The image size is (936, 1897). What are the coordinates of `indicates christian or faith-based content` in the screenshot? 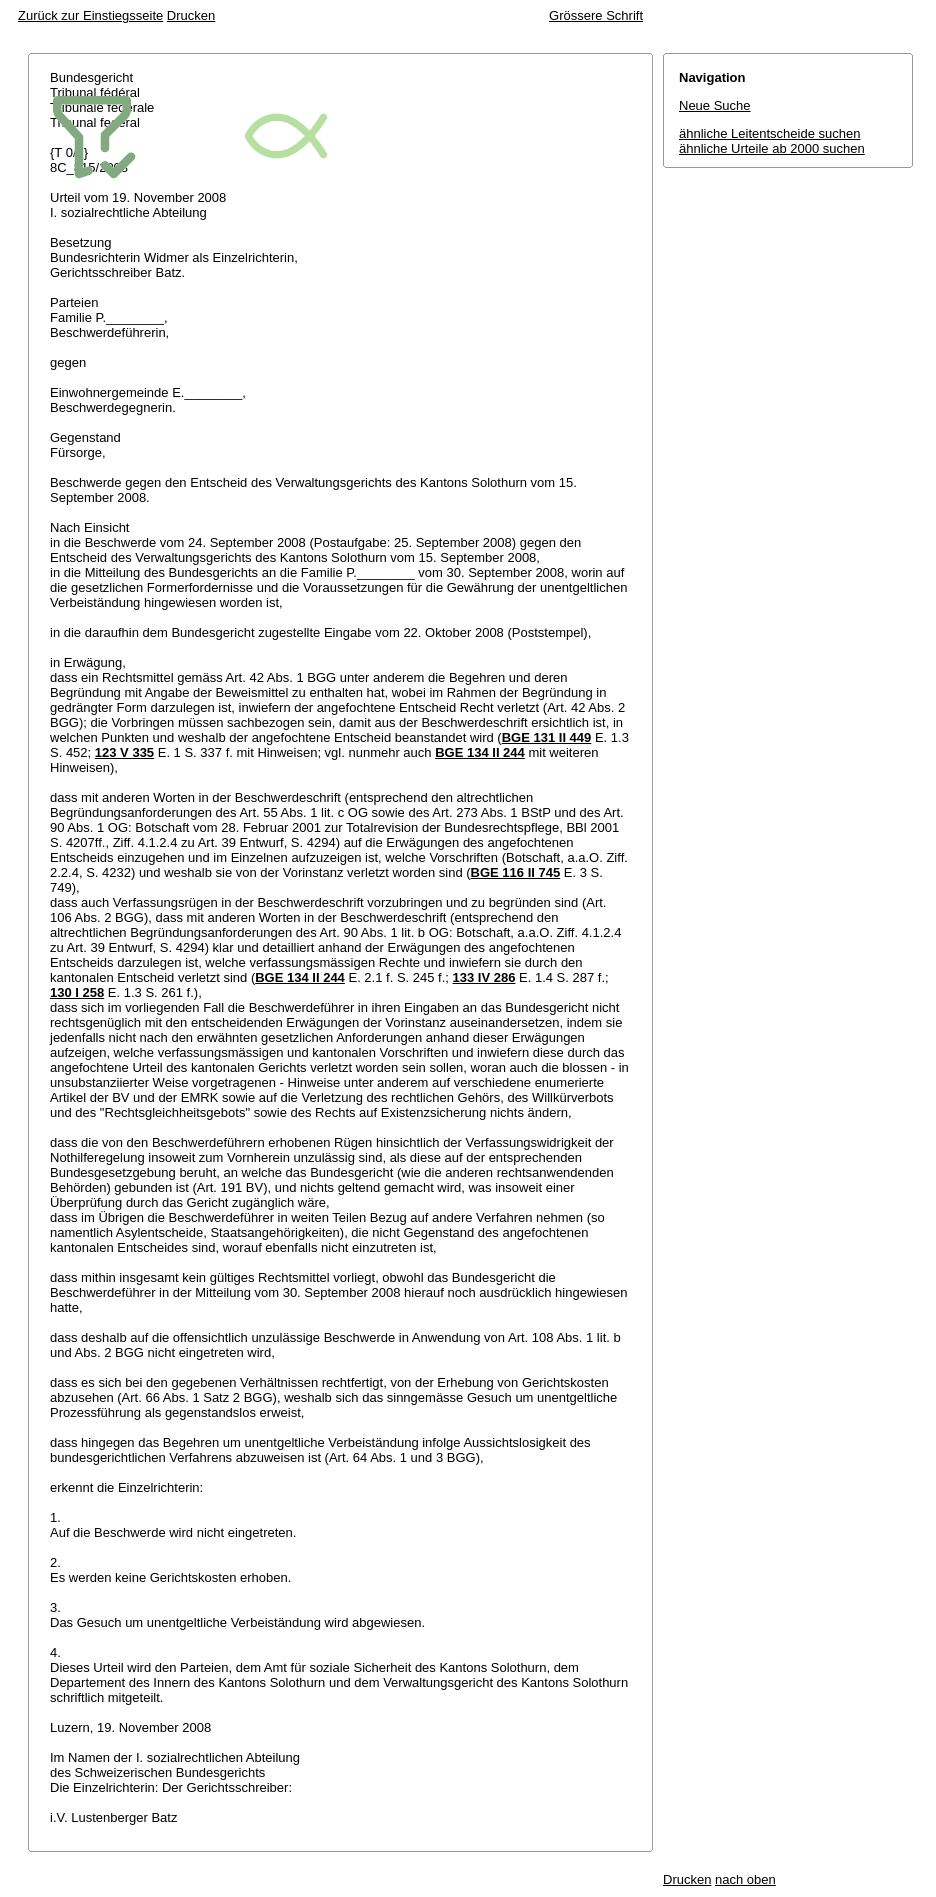 It's located at (286, 136).